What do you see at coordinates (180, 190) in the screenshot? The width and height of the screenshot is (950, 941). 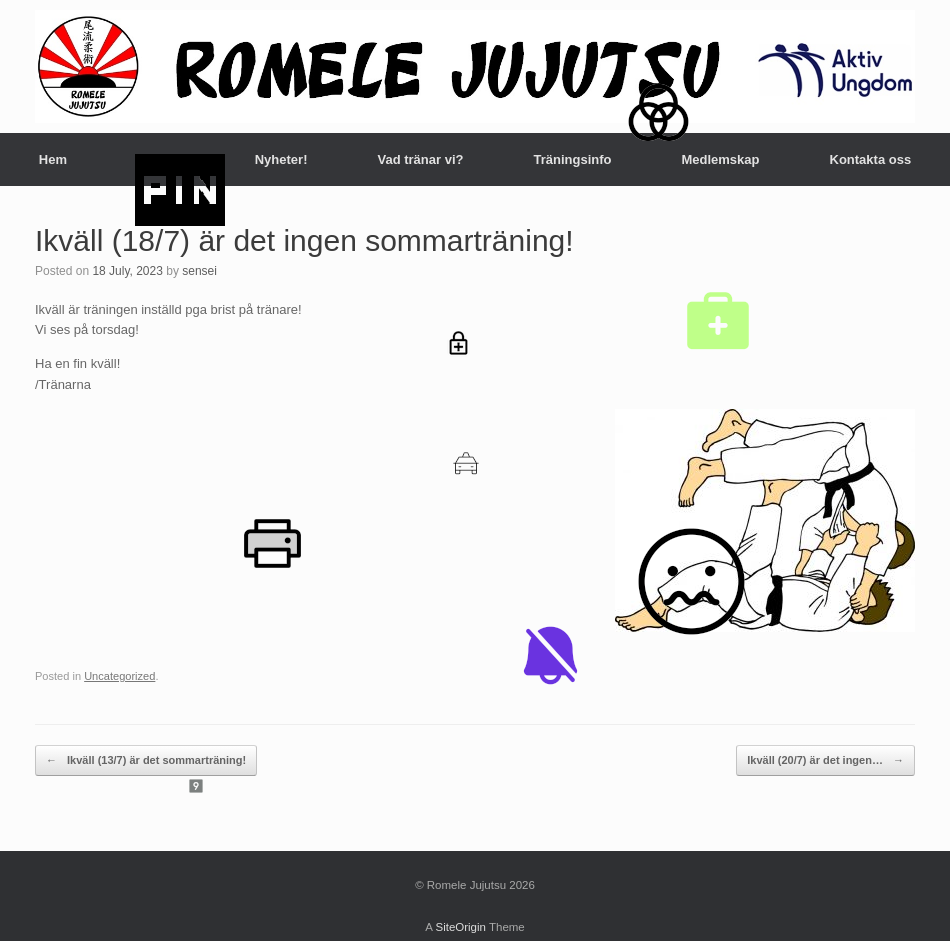 I see `indicates PIN code entry required` at bounding box center [180, 190].